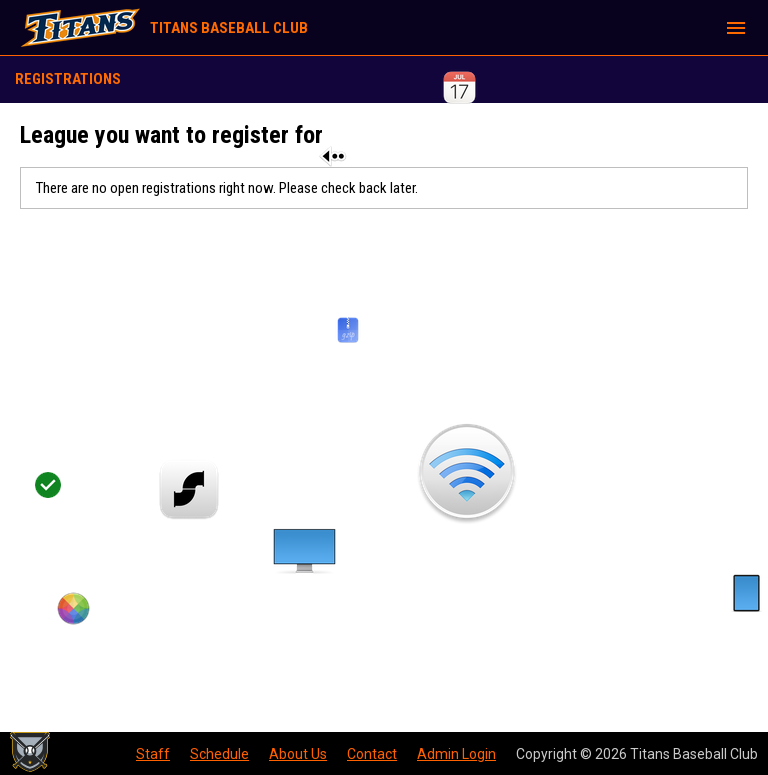  I want to click on open color settings panel, so click(73, 608).